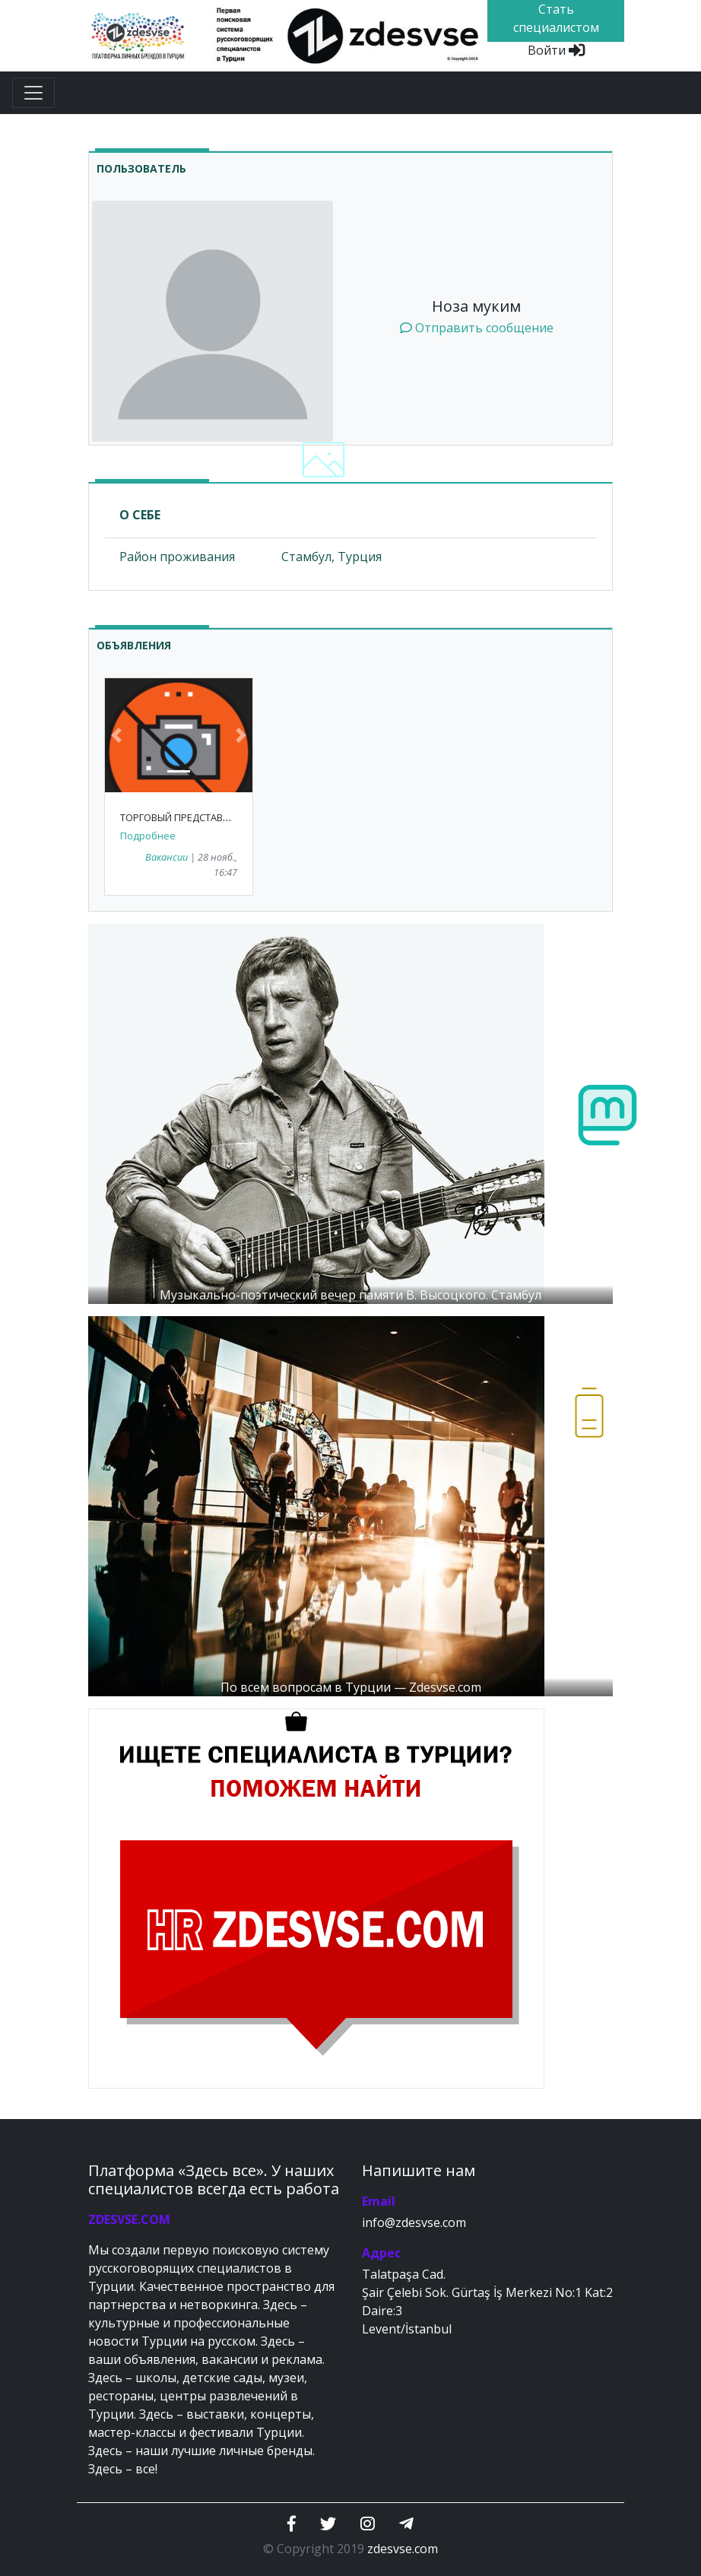 The height and width of the screenshot is (2576, 701). What do you see at coordinates (589, 1413) in the screenshot?
I see `battery at medium charge level` at bounding box center [589, 1413].